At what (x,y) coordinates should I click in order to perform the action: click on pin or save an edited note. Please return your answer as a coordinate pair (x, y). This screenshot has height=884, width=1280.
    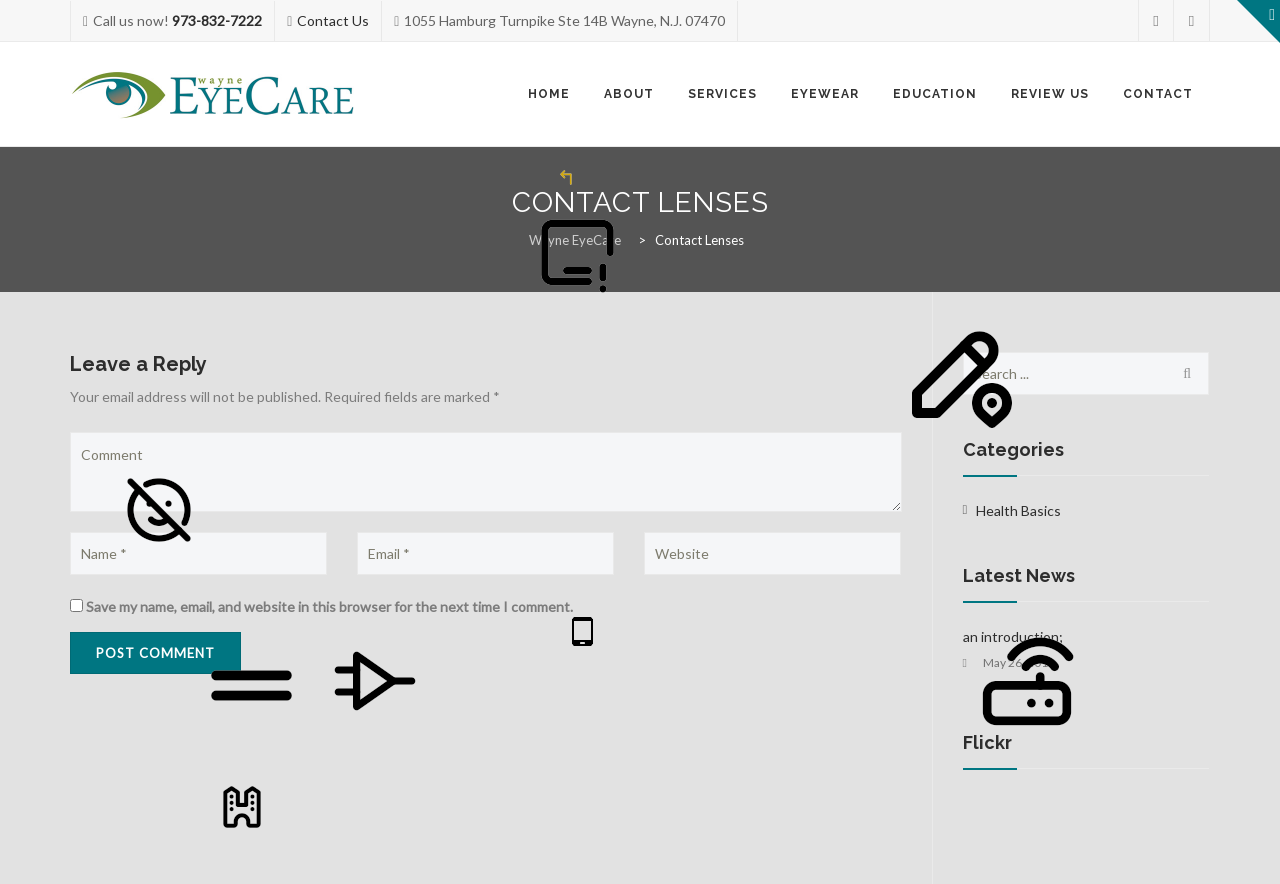
    Looking at the image, I should click on (957, 373).